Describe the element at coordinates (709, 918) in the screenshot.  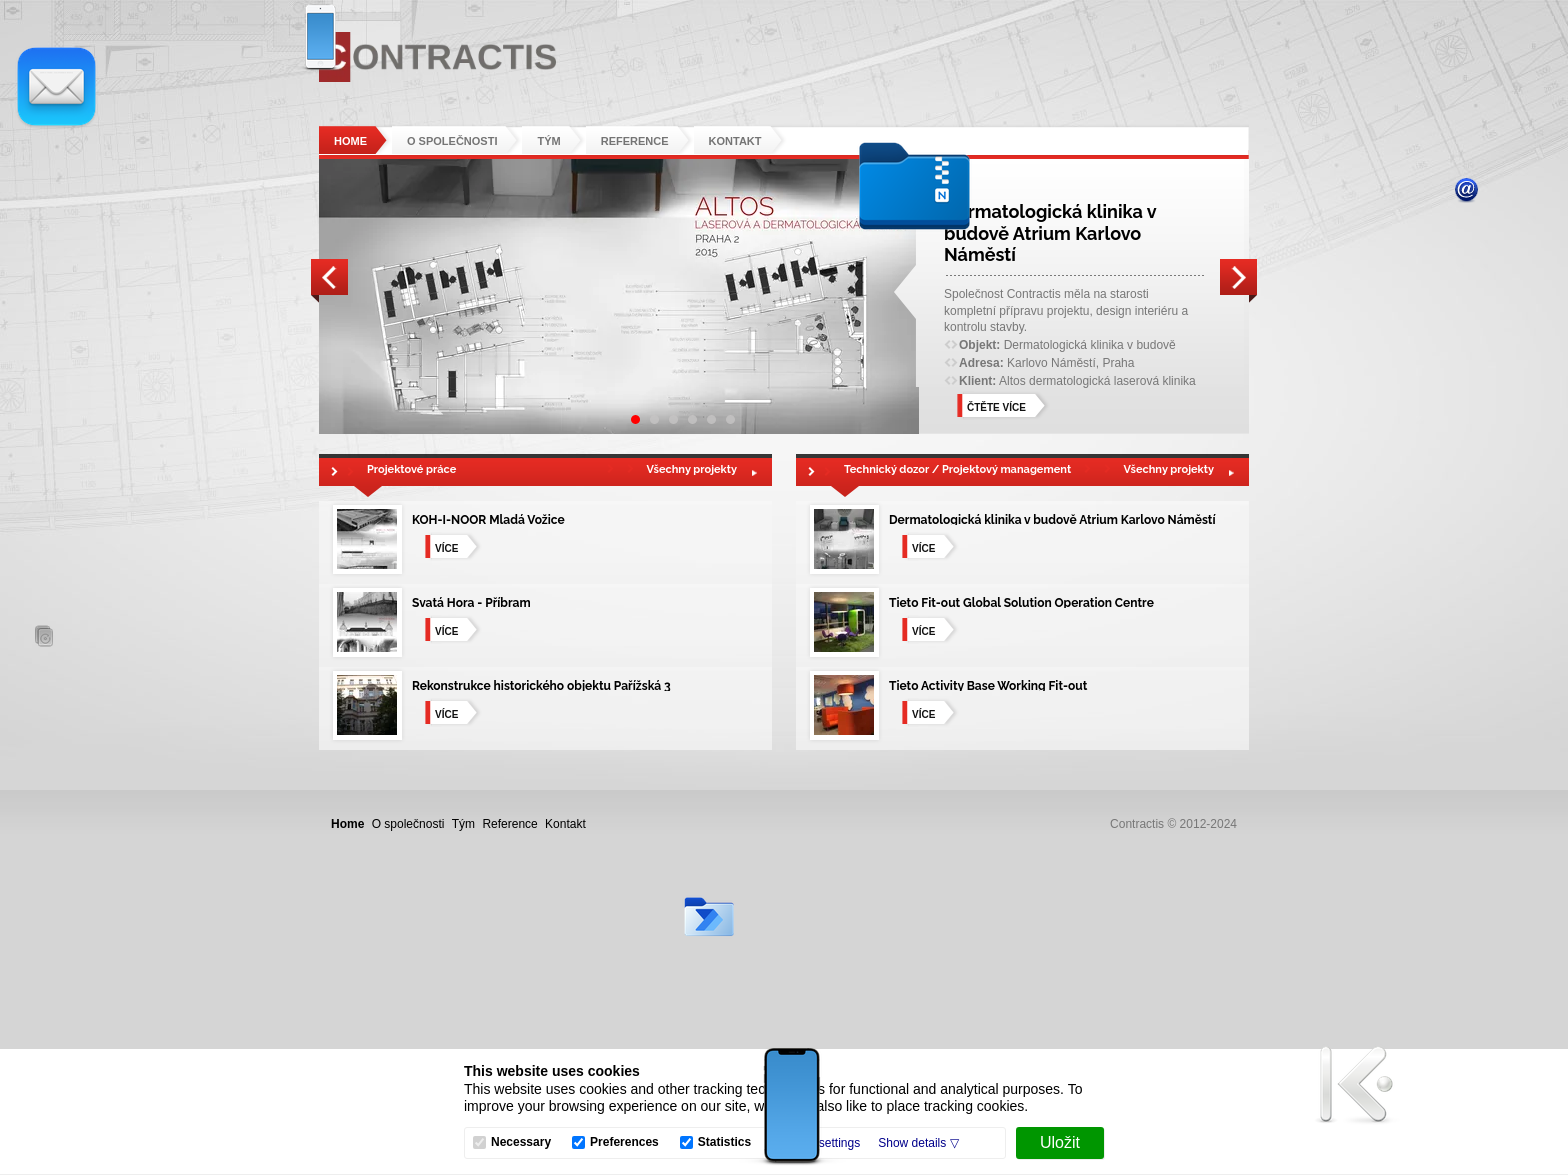
I see `open Microsoft Power Automate project files` at that location.